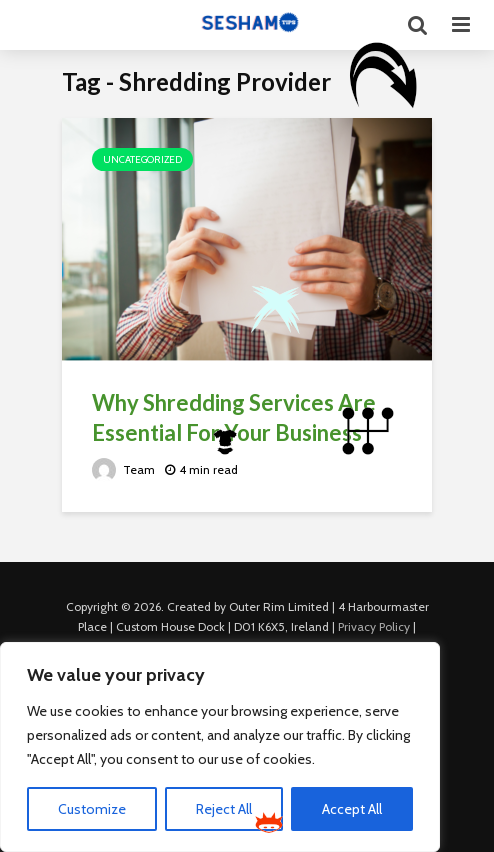 The image size is (494, 852). I want to click on dismiss or close a dialog, so click(275, 310).